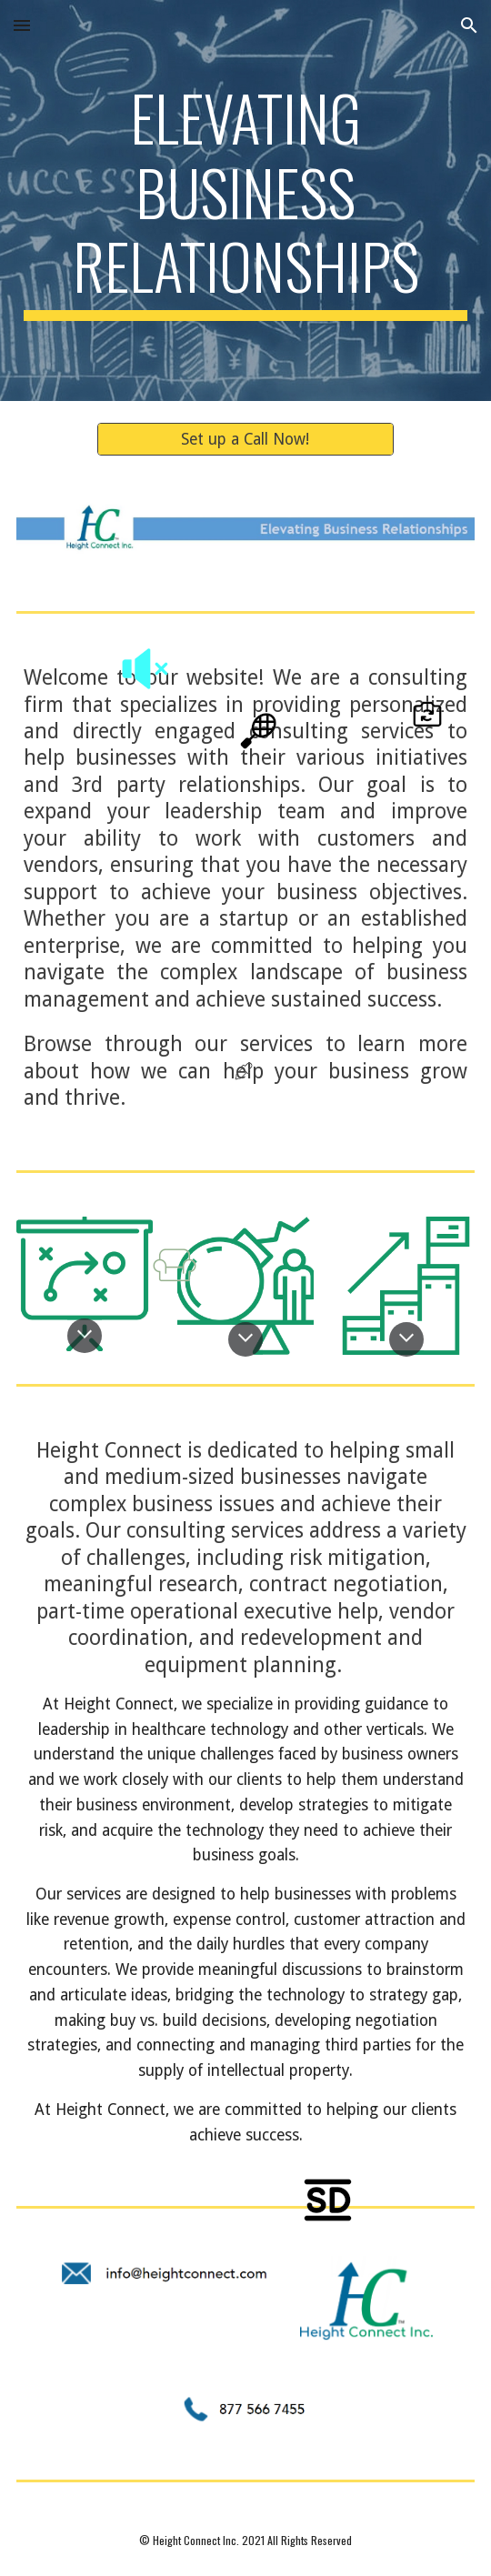 The image size is (491, 2576). Describe the element at coordinates (327, 2200) in the screenshot. I see `indicates standard definition video quality` at that location.